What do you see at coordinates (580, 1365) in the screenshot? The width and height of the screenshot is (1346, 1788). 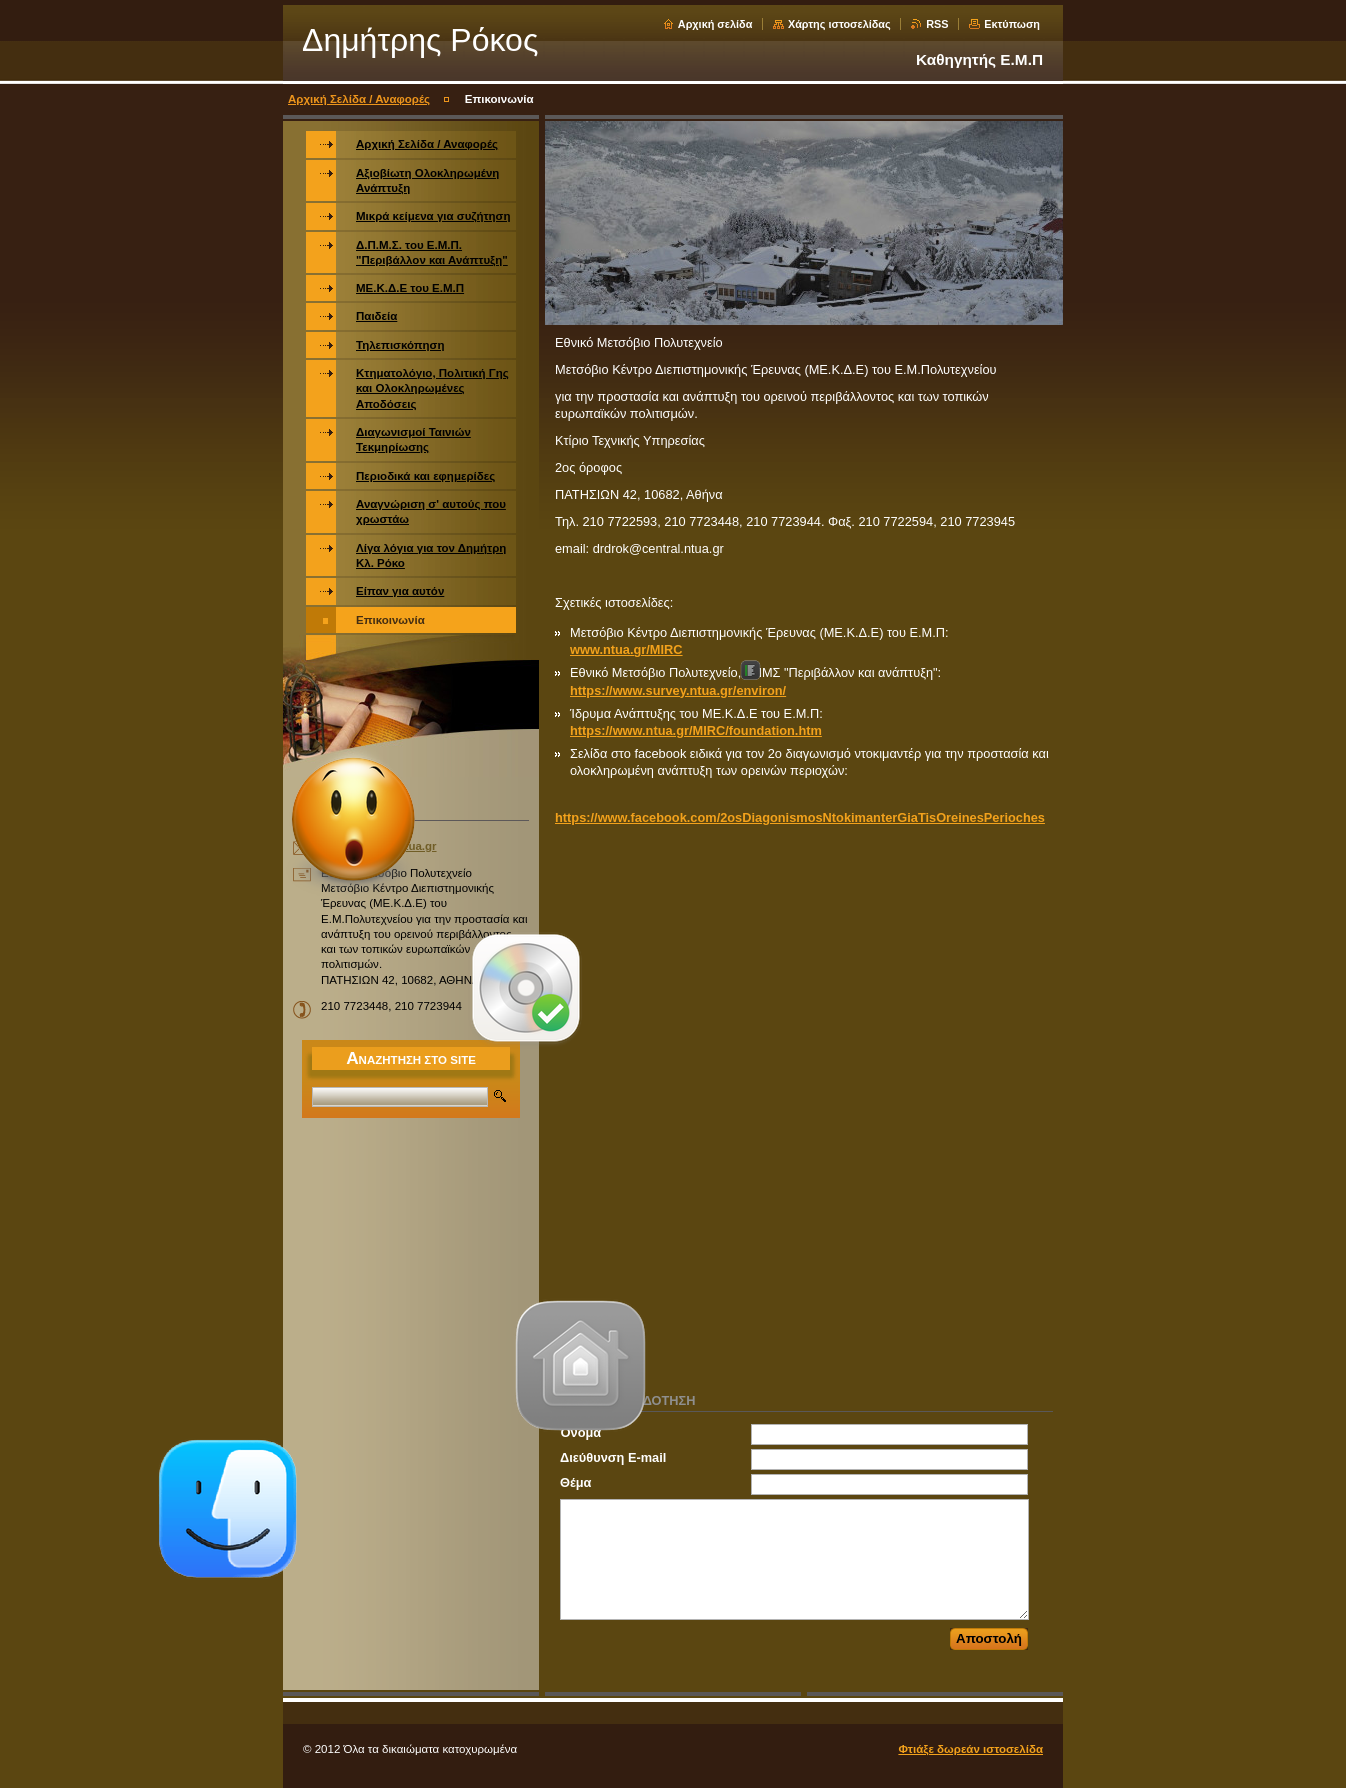 I see `open the home app` at bounding box center [580, 1365].